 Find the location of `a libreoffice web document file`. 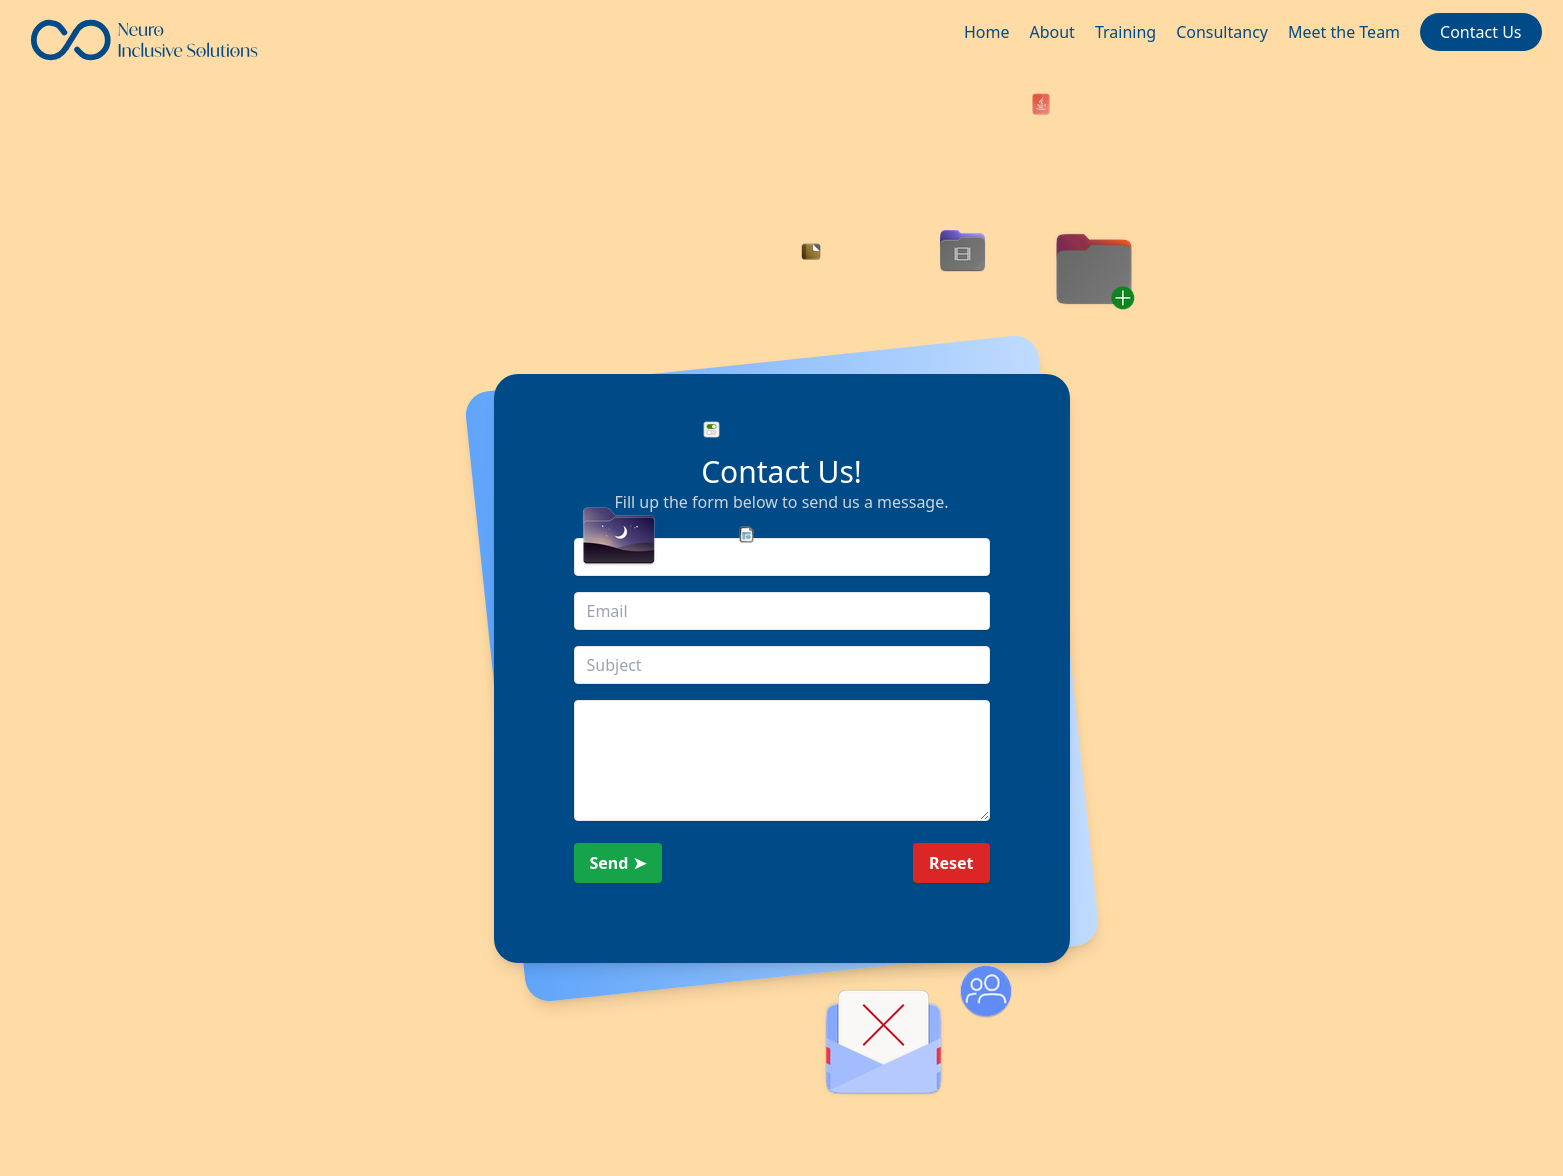

a libreoffice web document file is located at coordinates (746, 534).